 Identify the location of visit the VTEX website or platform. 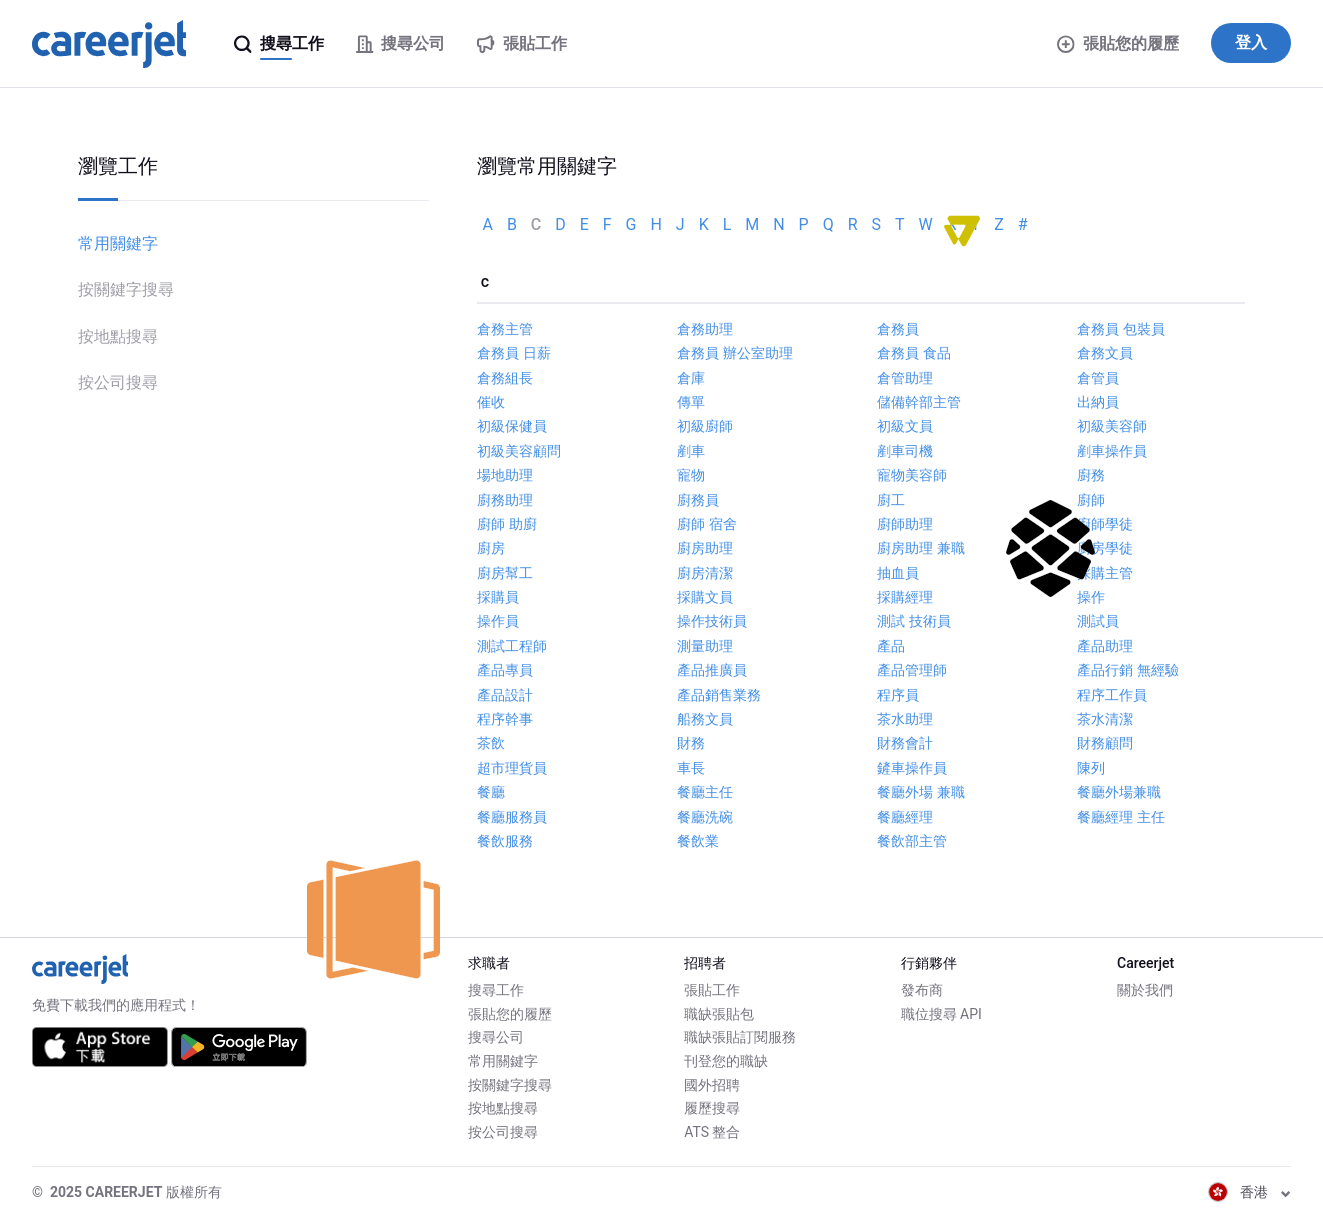
(962, 231).